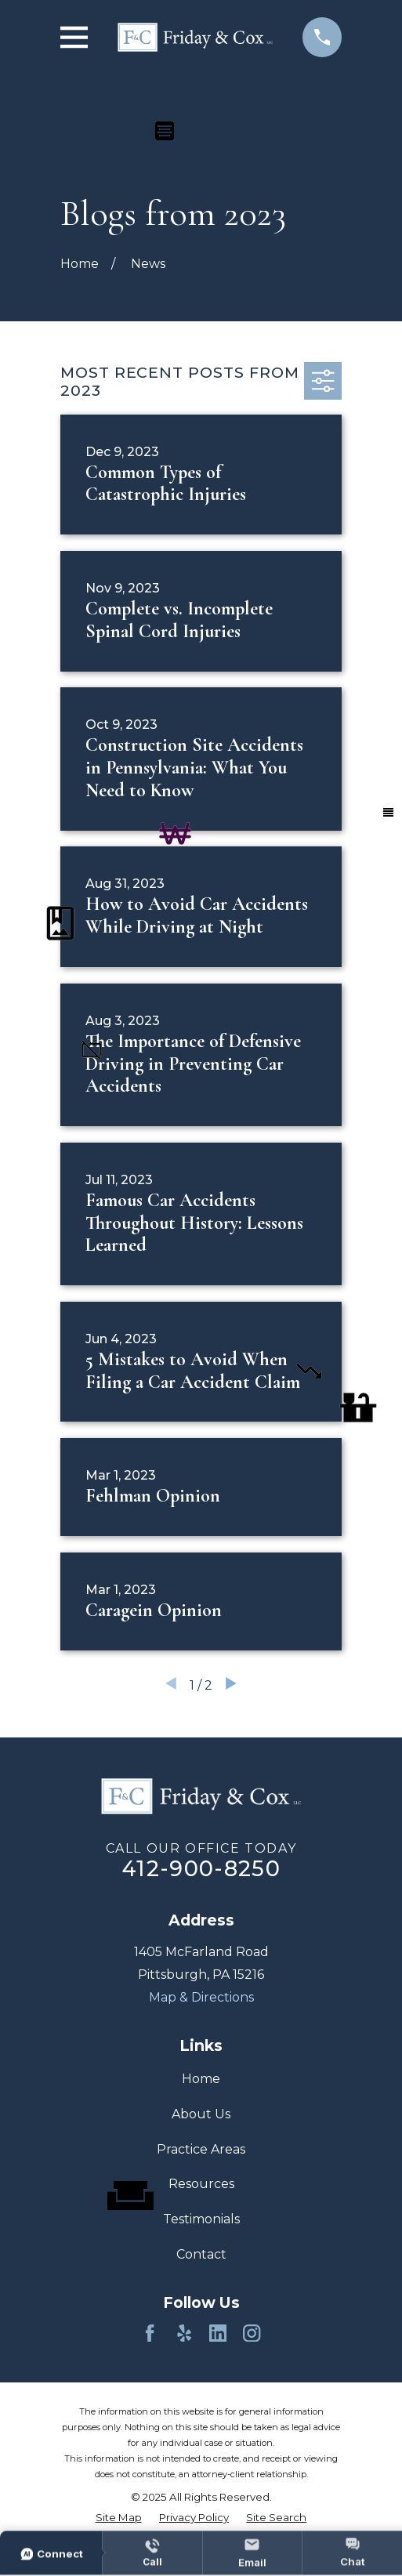 Image resolution: width=402 pixels, height=2576 pixels. Describe the element at coordinates (60, 923) in the screenshot. I see `open photo album` at that location.